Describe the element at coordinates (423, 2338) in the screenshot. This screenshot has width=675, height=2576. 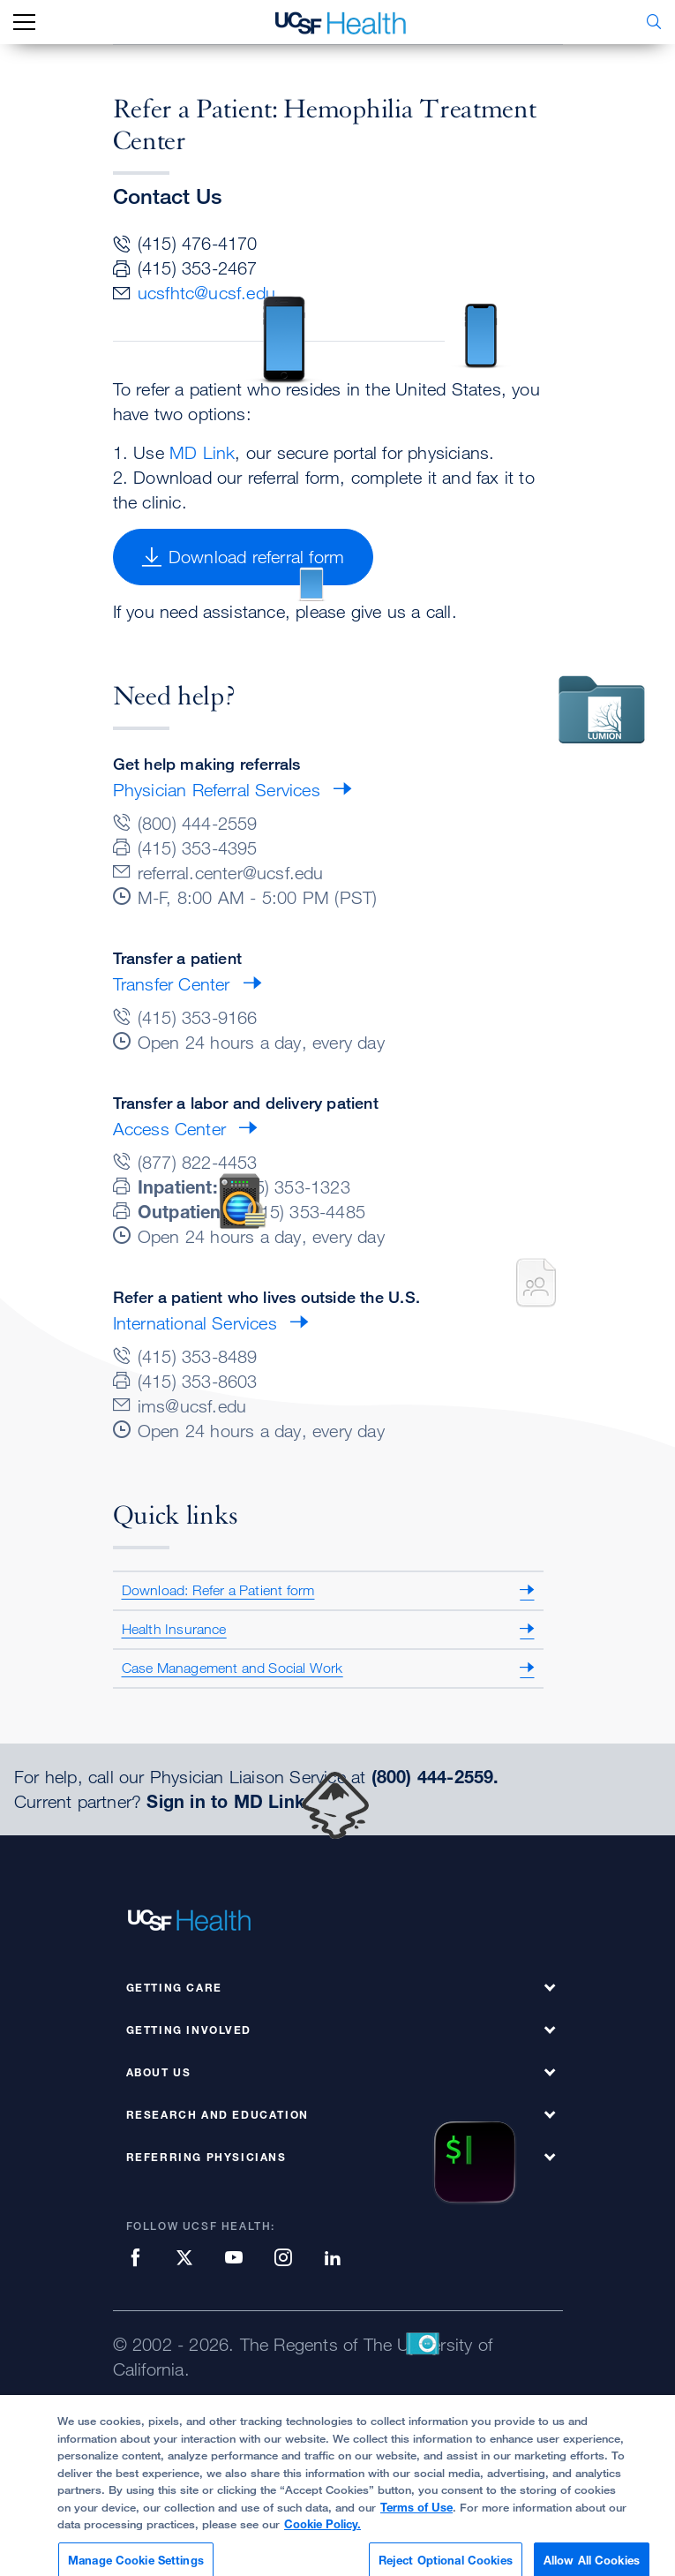
I see `iPod shuffle device connected` at that location.